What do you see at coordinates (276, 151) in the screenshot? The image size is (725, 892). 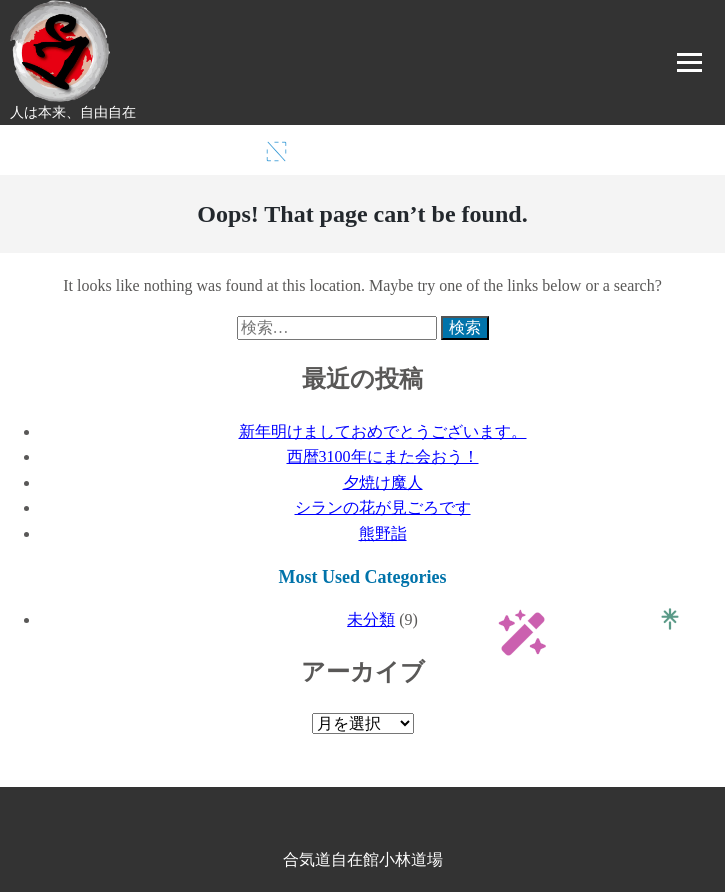 I see `deselect or clear current selection` at bounding box center [276, 151].